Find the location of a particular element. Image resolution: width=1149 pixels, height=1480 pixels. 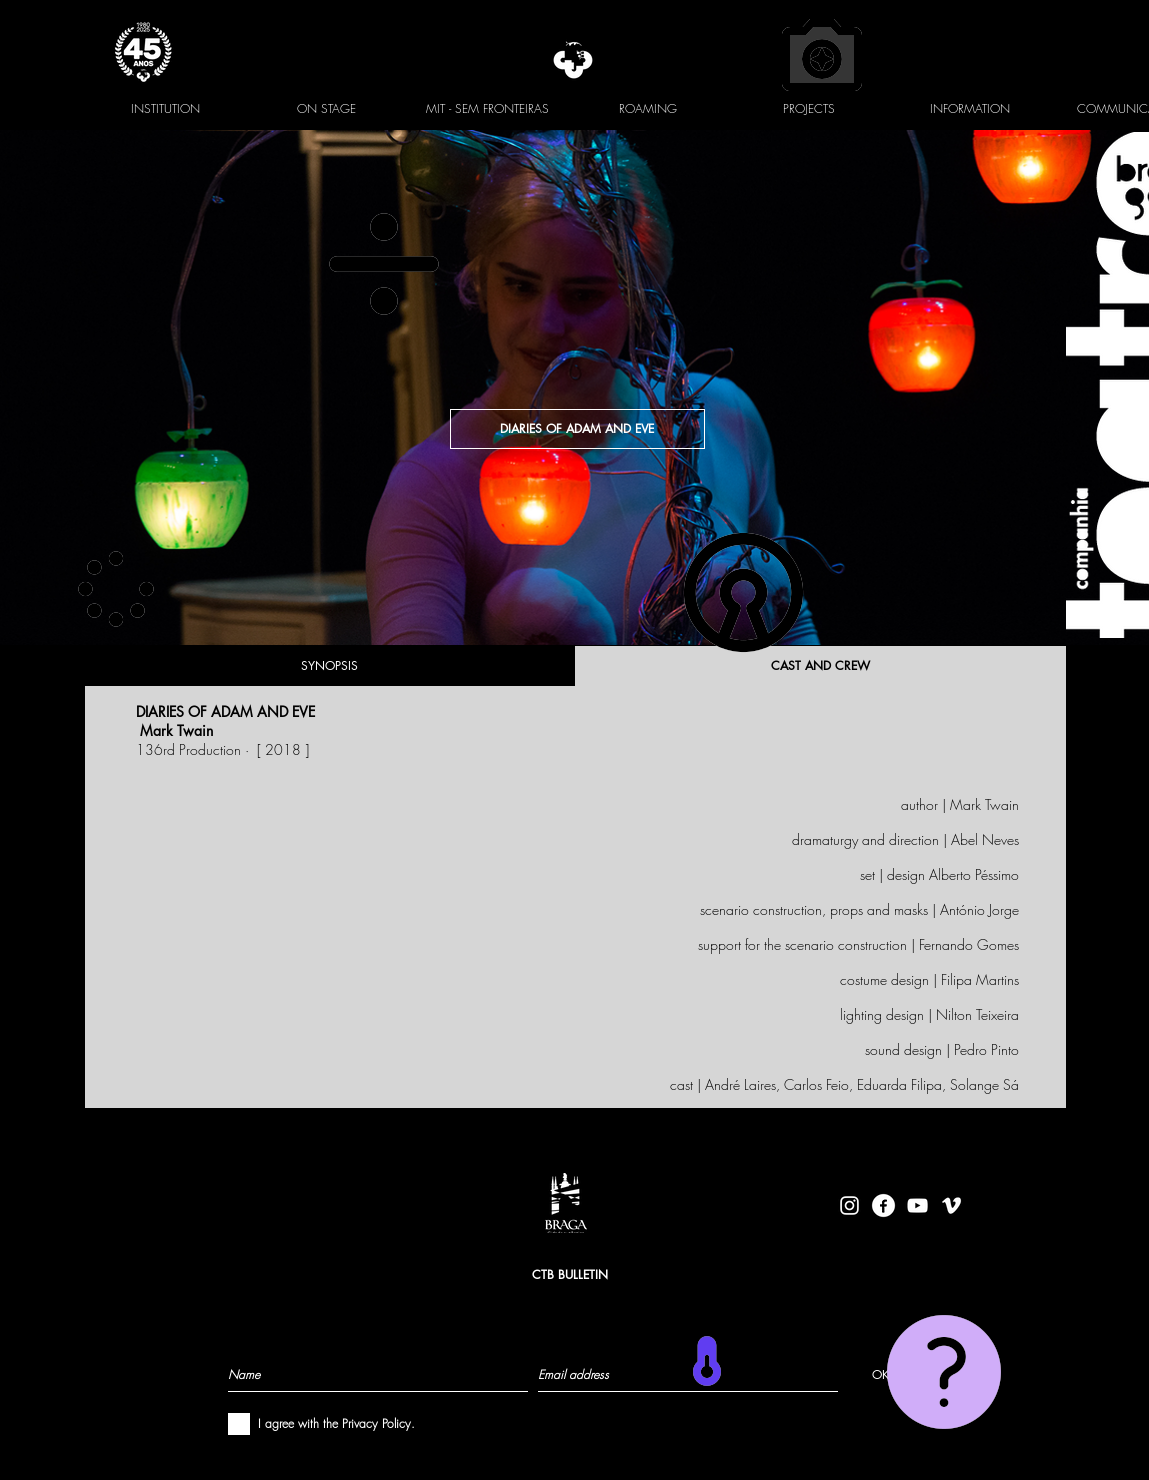

indicates content is loading is located at coordinates (116, 589).